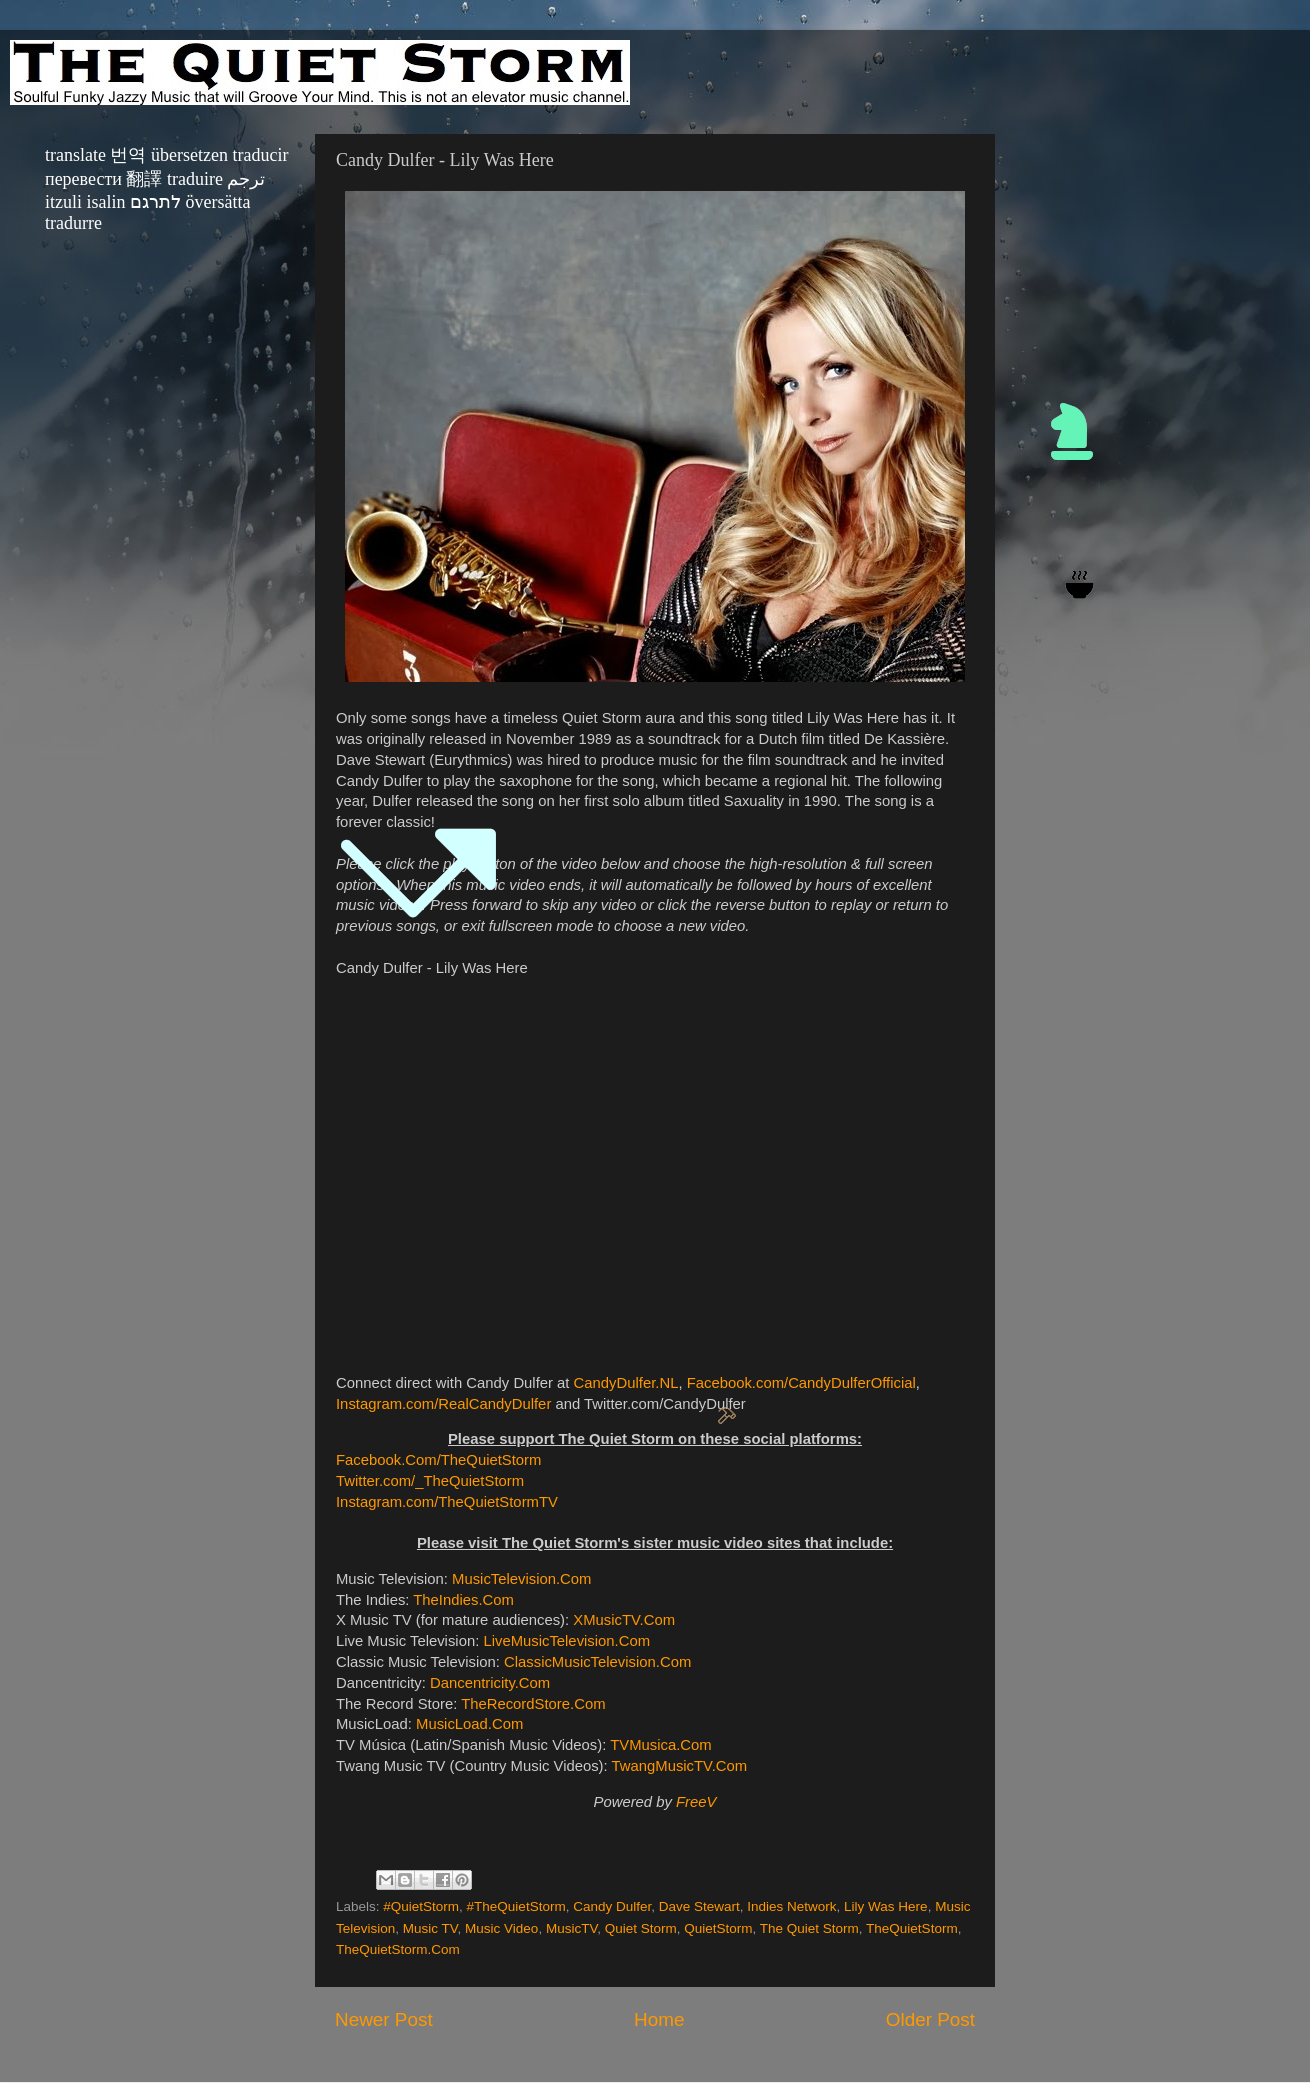 The width and height of the screenshot is (1310, 2083). What do you see at coordinates (726, 1416) in the screenshot?
I see `access tools or settings` at bounding box center [726, 1416].